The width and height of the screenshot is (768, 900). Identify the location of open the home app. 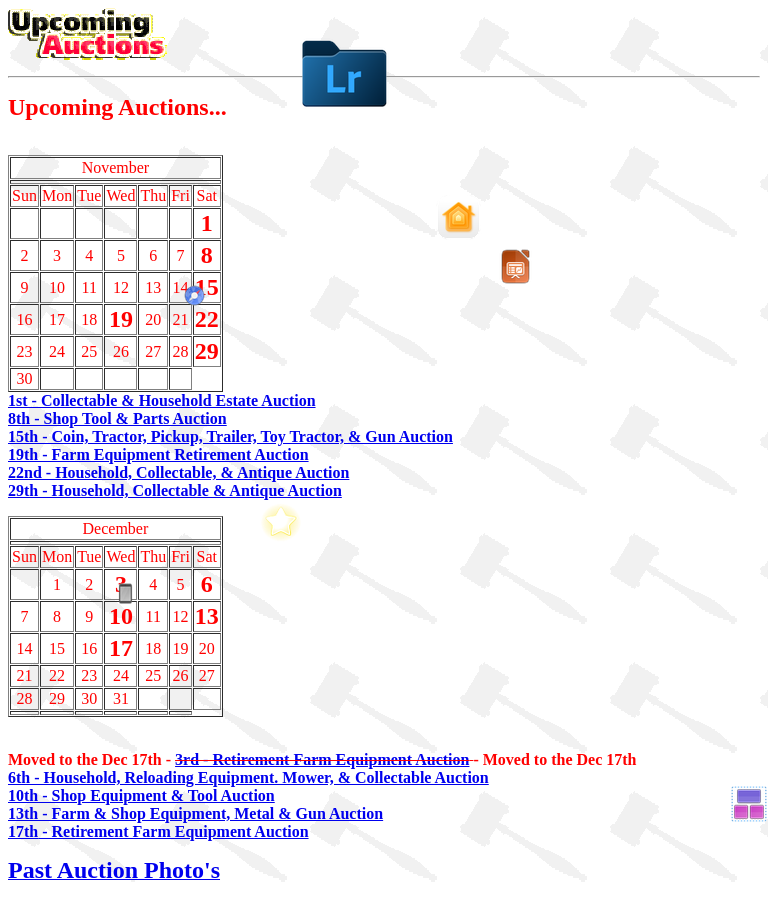
(458, 217).